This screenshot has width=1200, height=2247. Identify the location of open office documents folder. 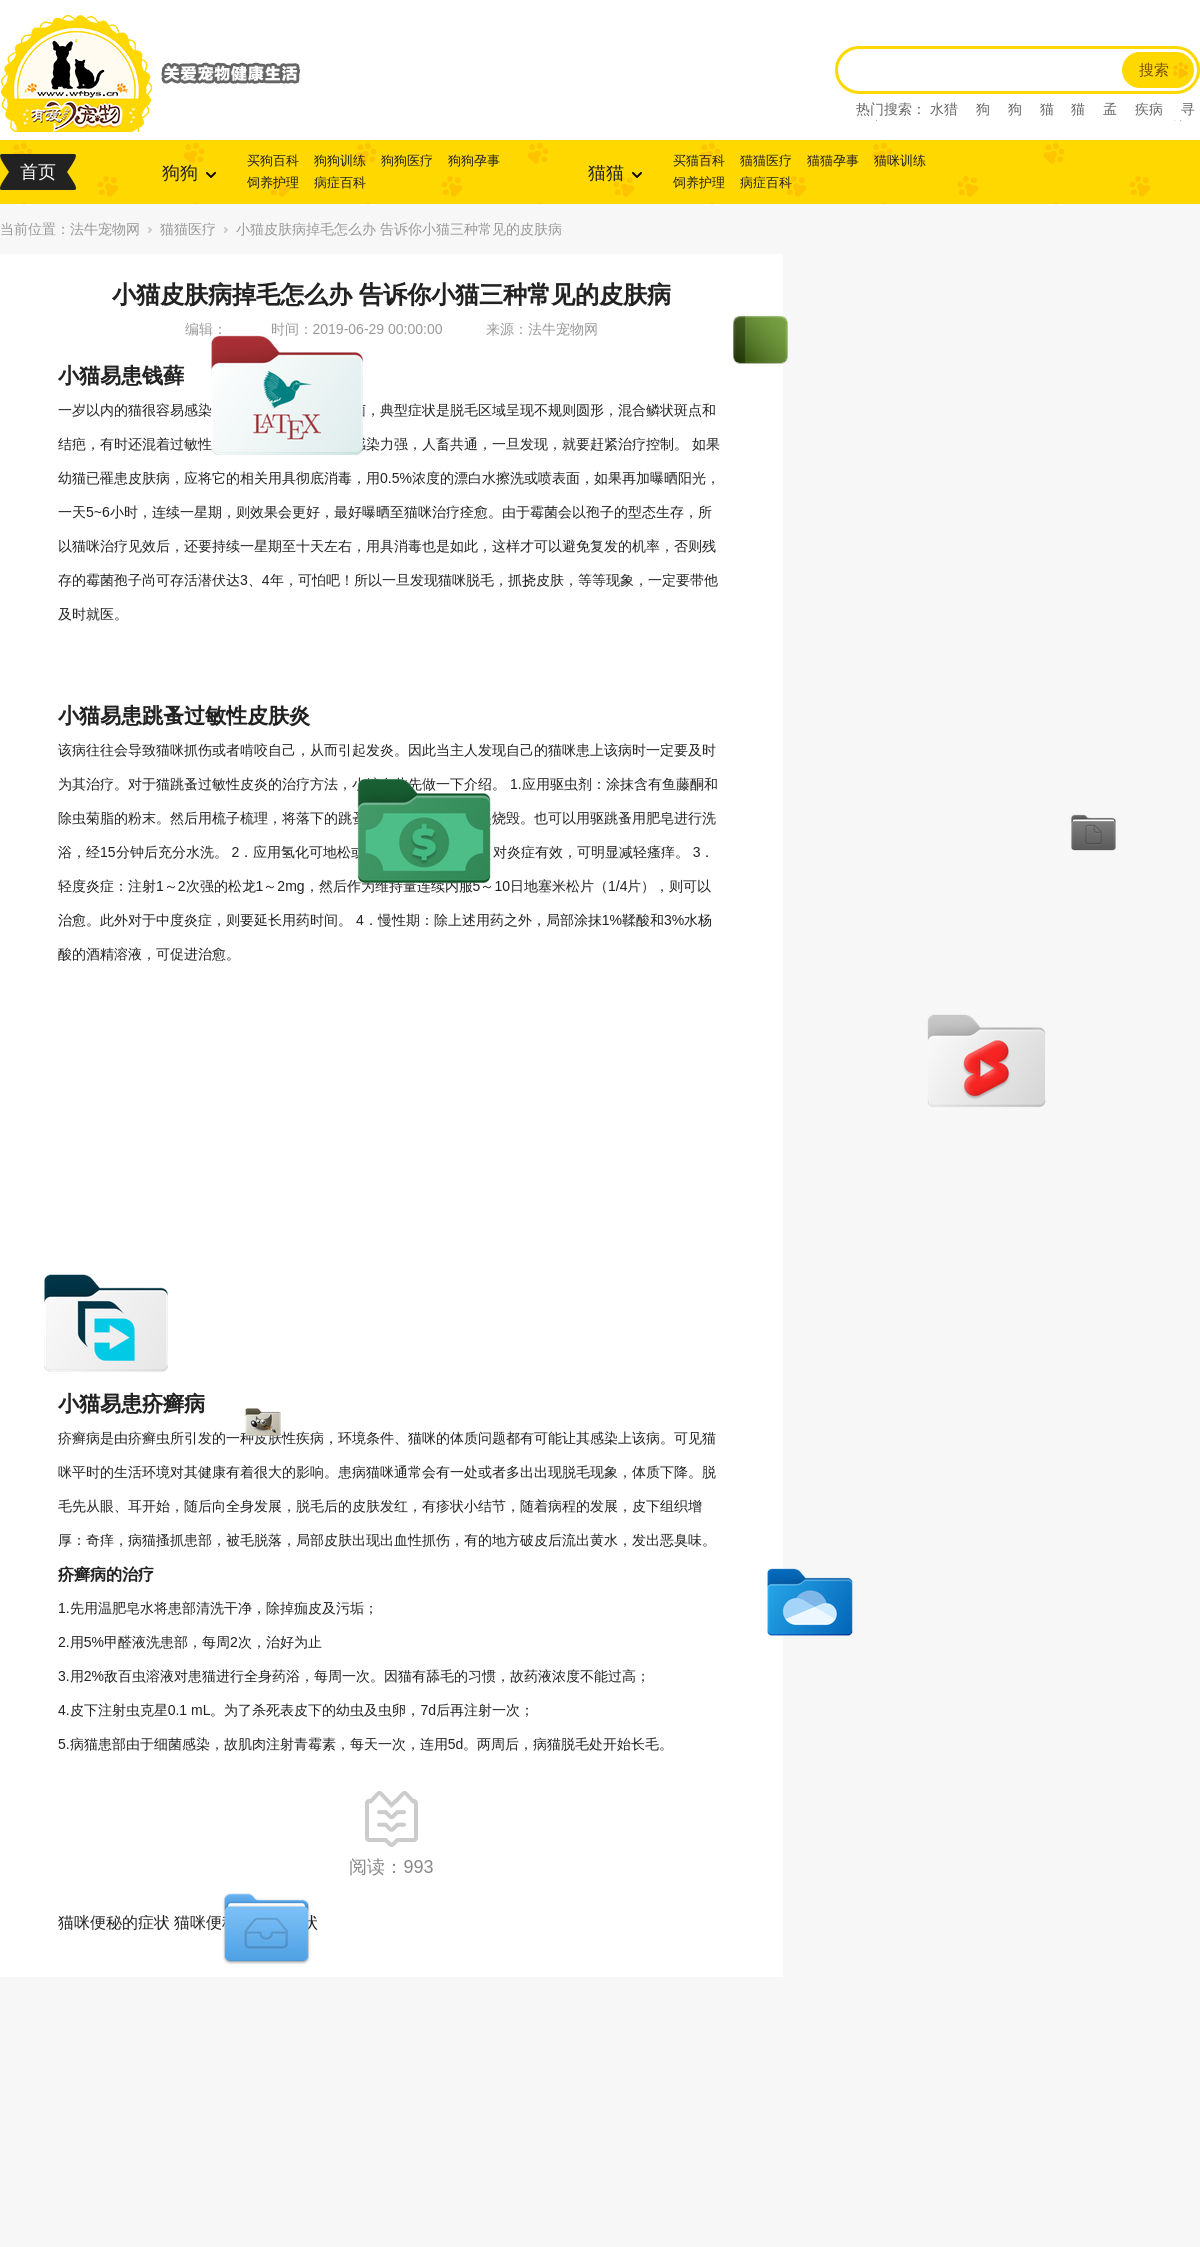
(266, 1927).